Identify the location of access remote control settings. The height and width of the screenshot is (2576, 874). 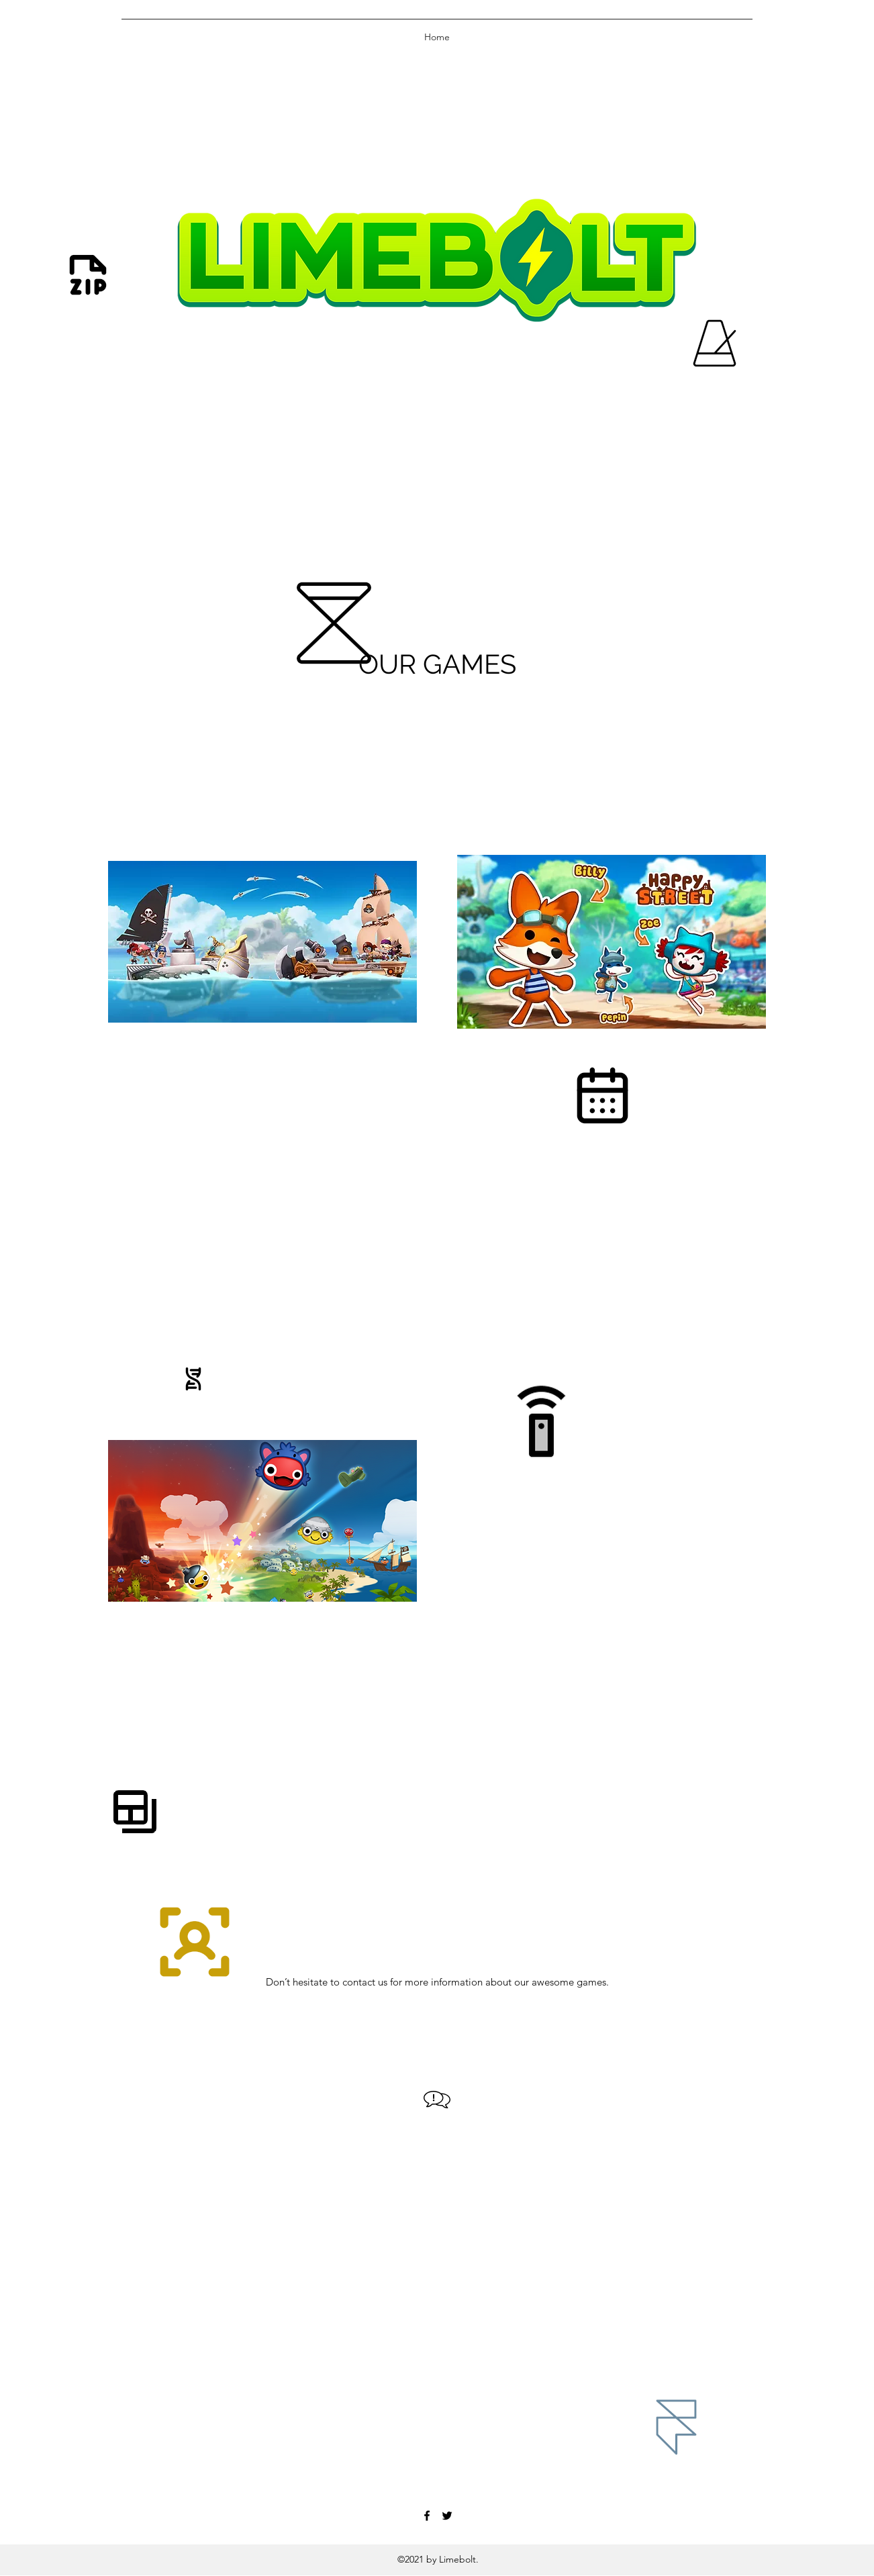
(541, 1423).